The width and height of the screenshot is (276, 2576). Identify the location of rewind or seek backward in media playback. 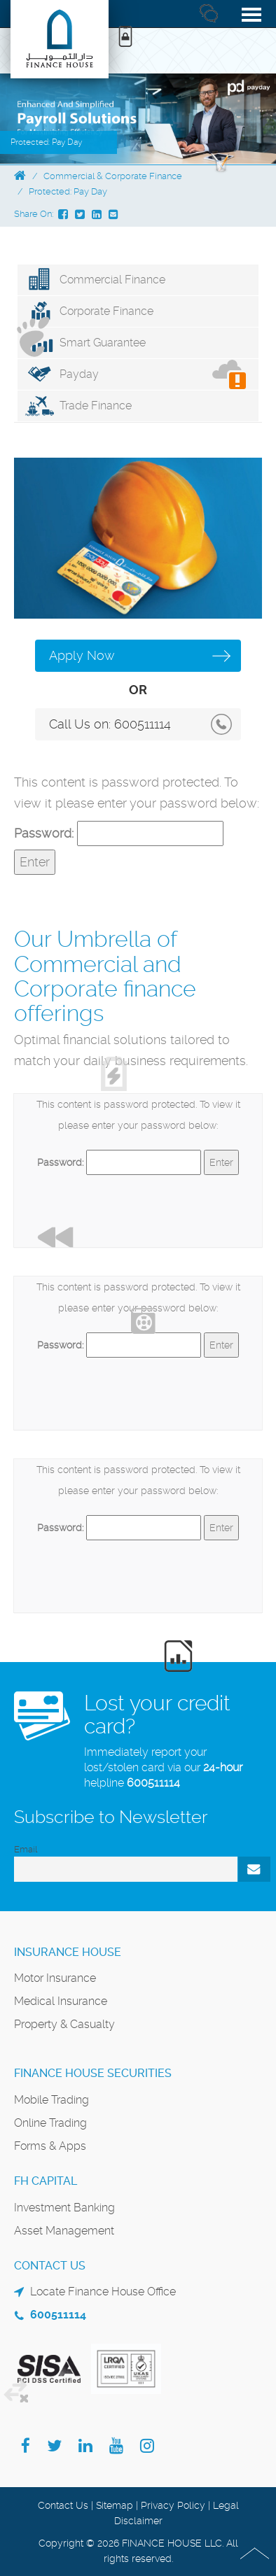
(55, 1237).